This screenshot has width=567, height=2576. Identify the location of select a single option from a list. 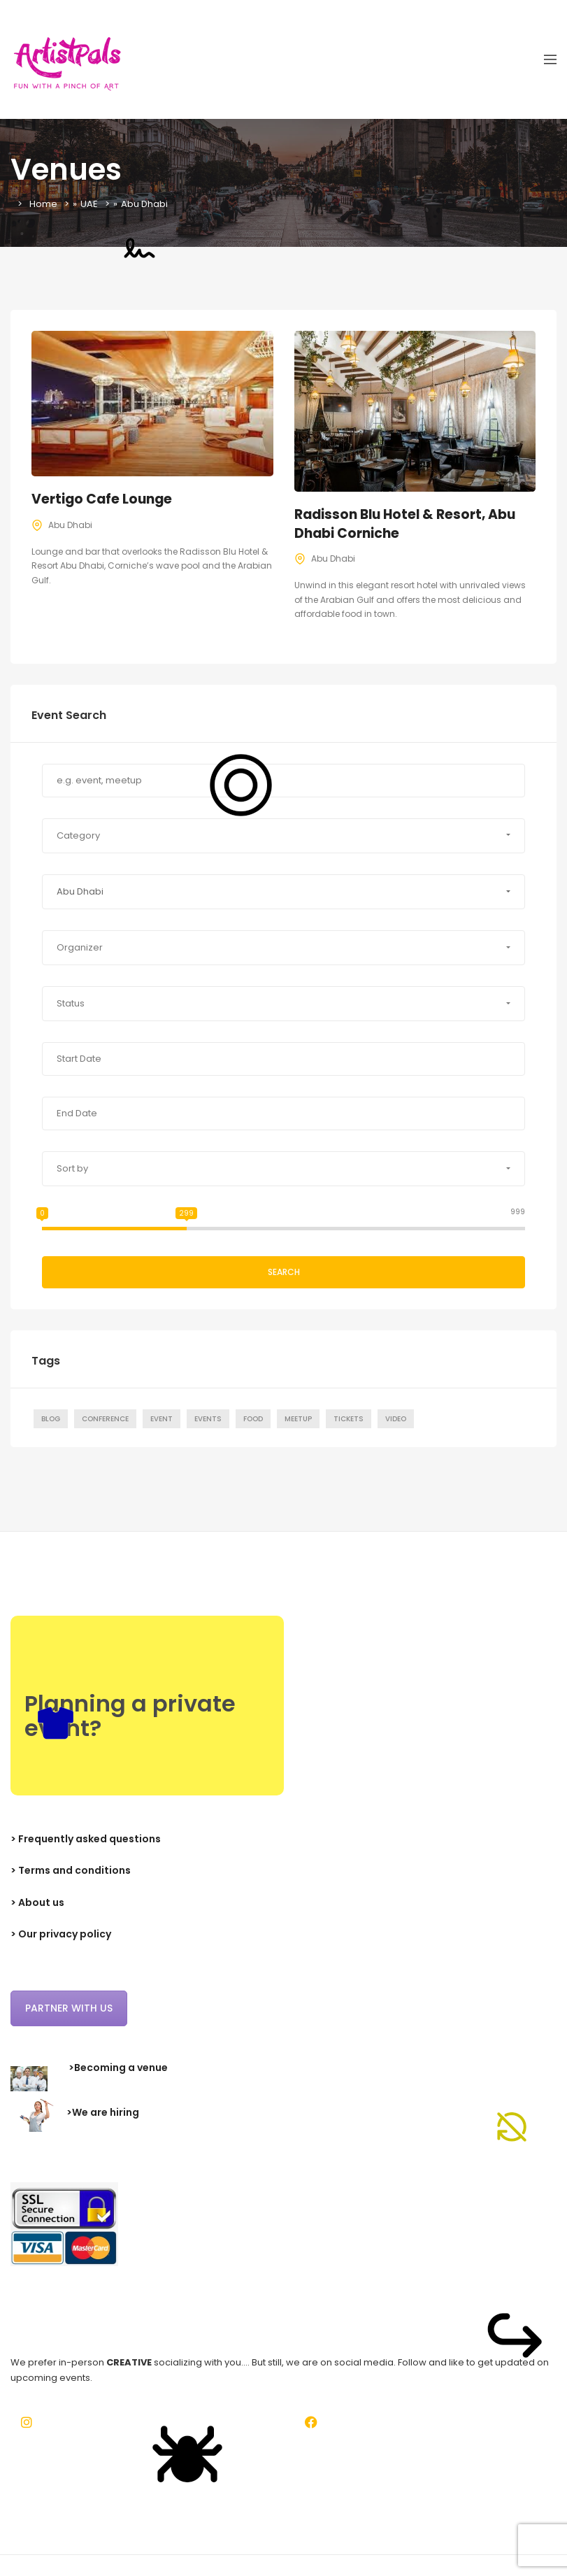
(241, 785).